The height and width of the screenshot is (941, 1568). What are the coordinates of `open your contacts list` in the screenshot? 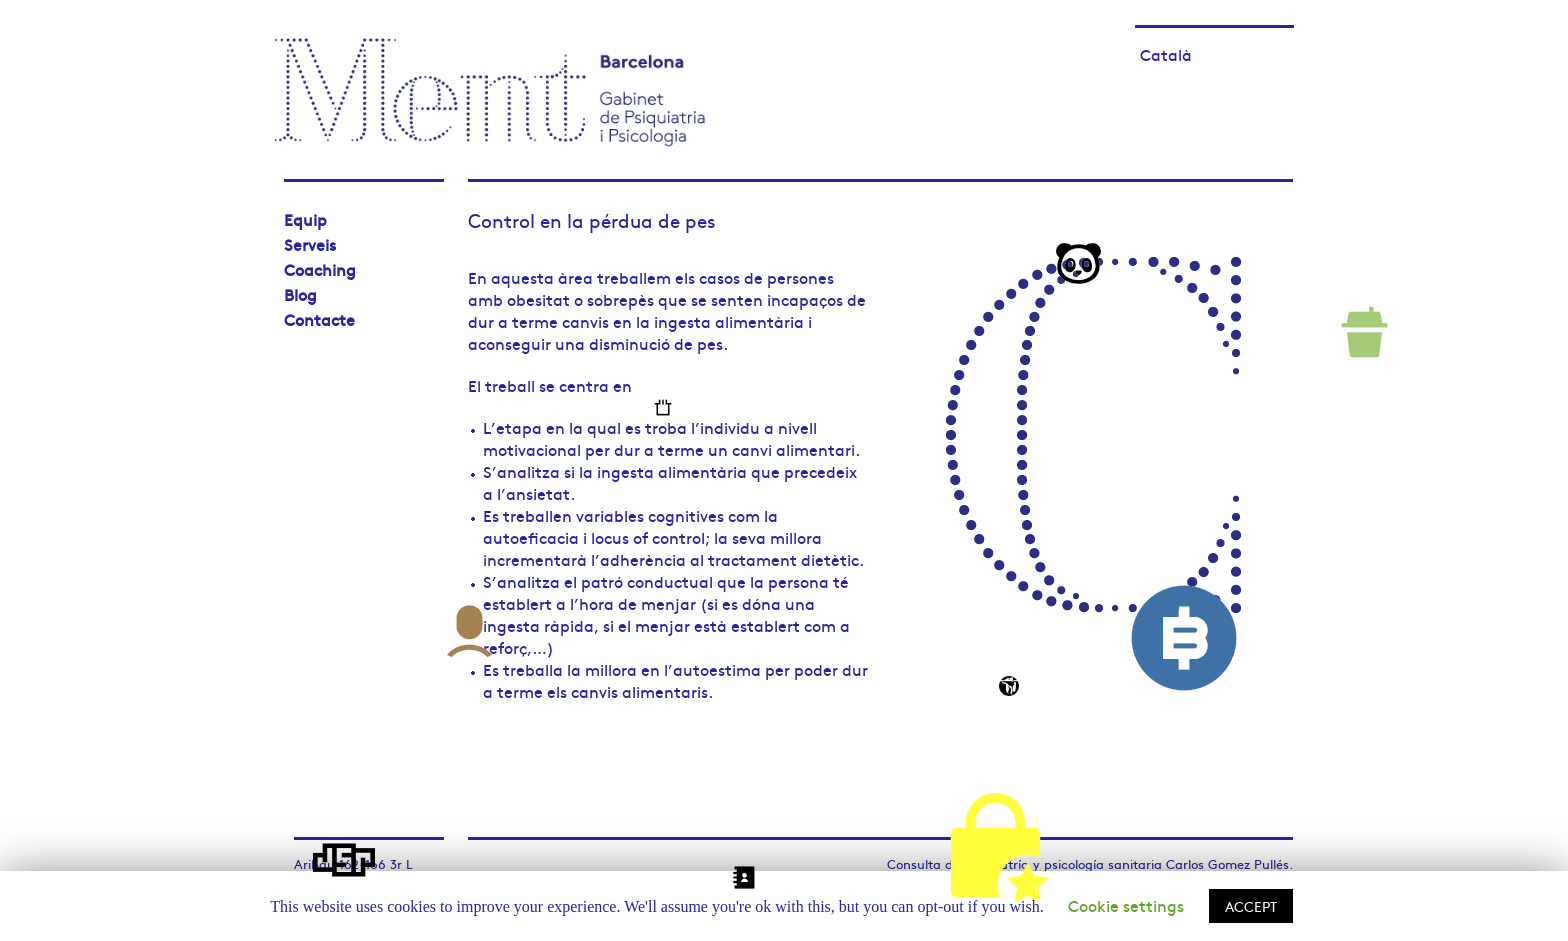 It's located at (744, 877).